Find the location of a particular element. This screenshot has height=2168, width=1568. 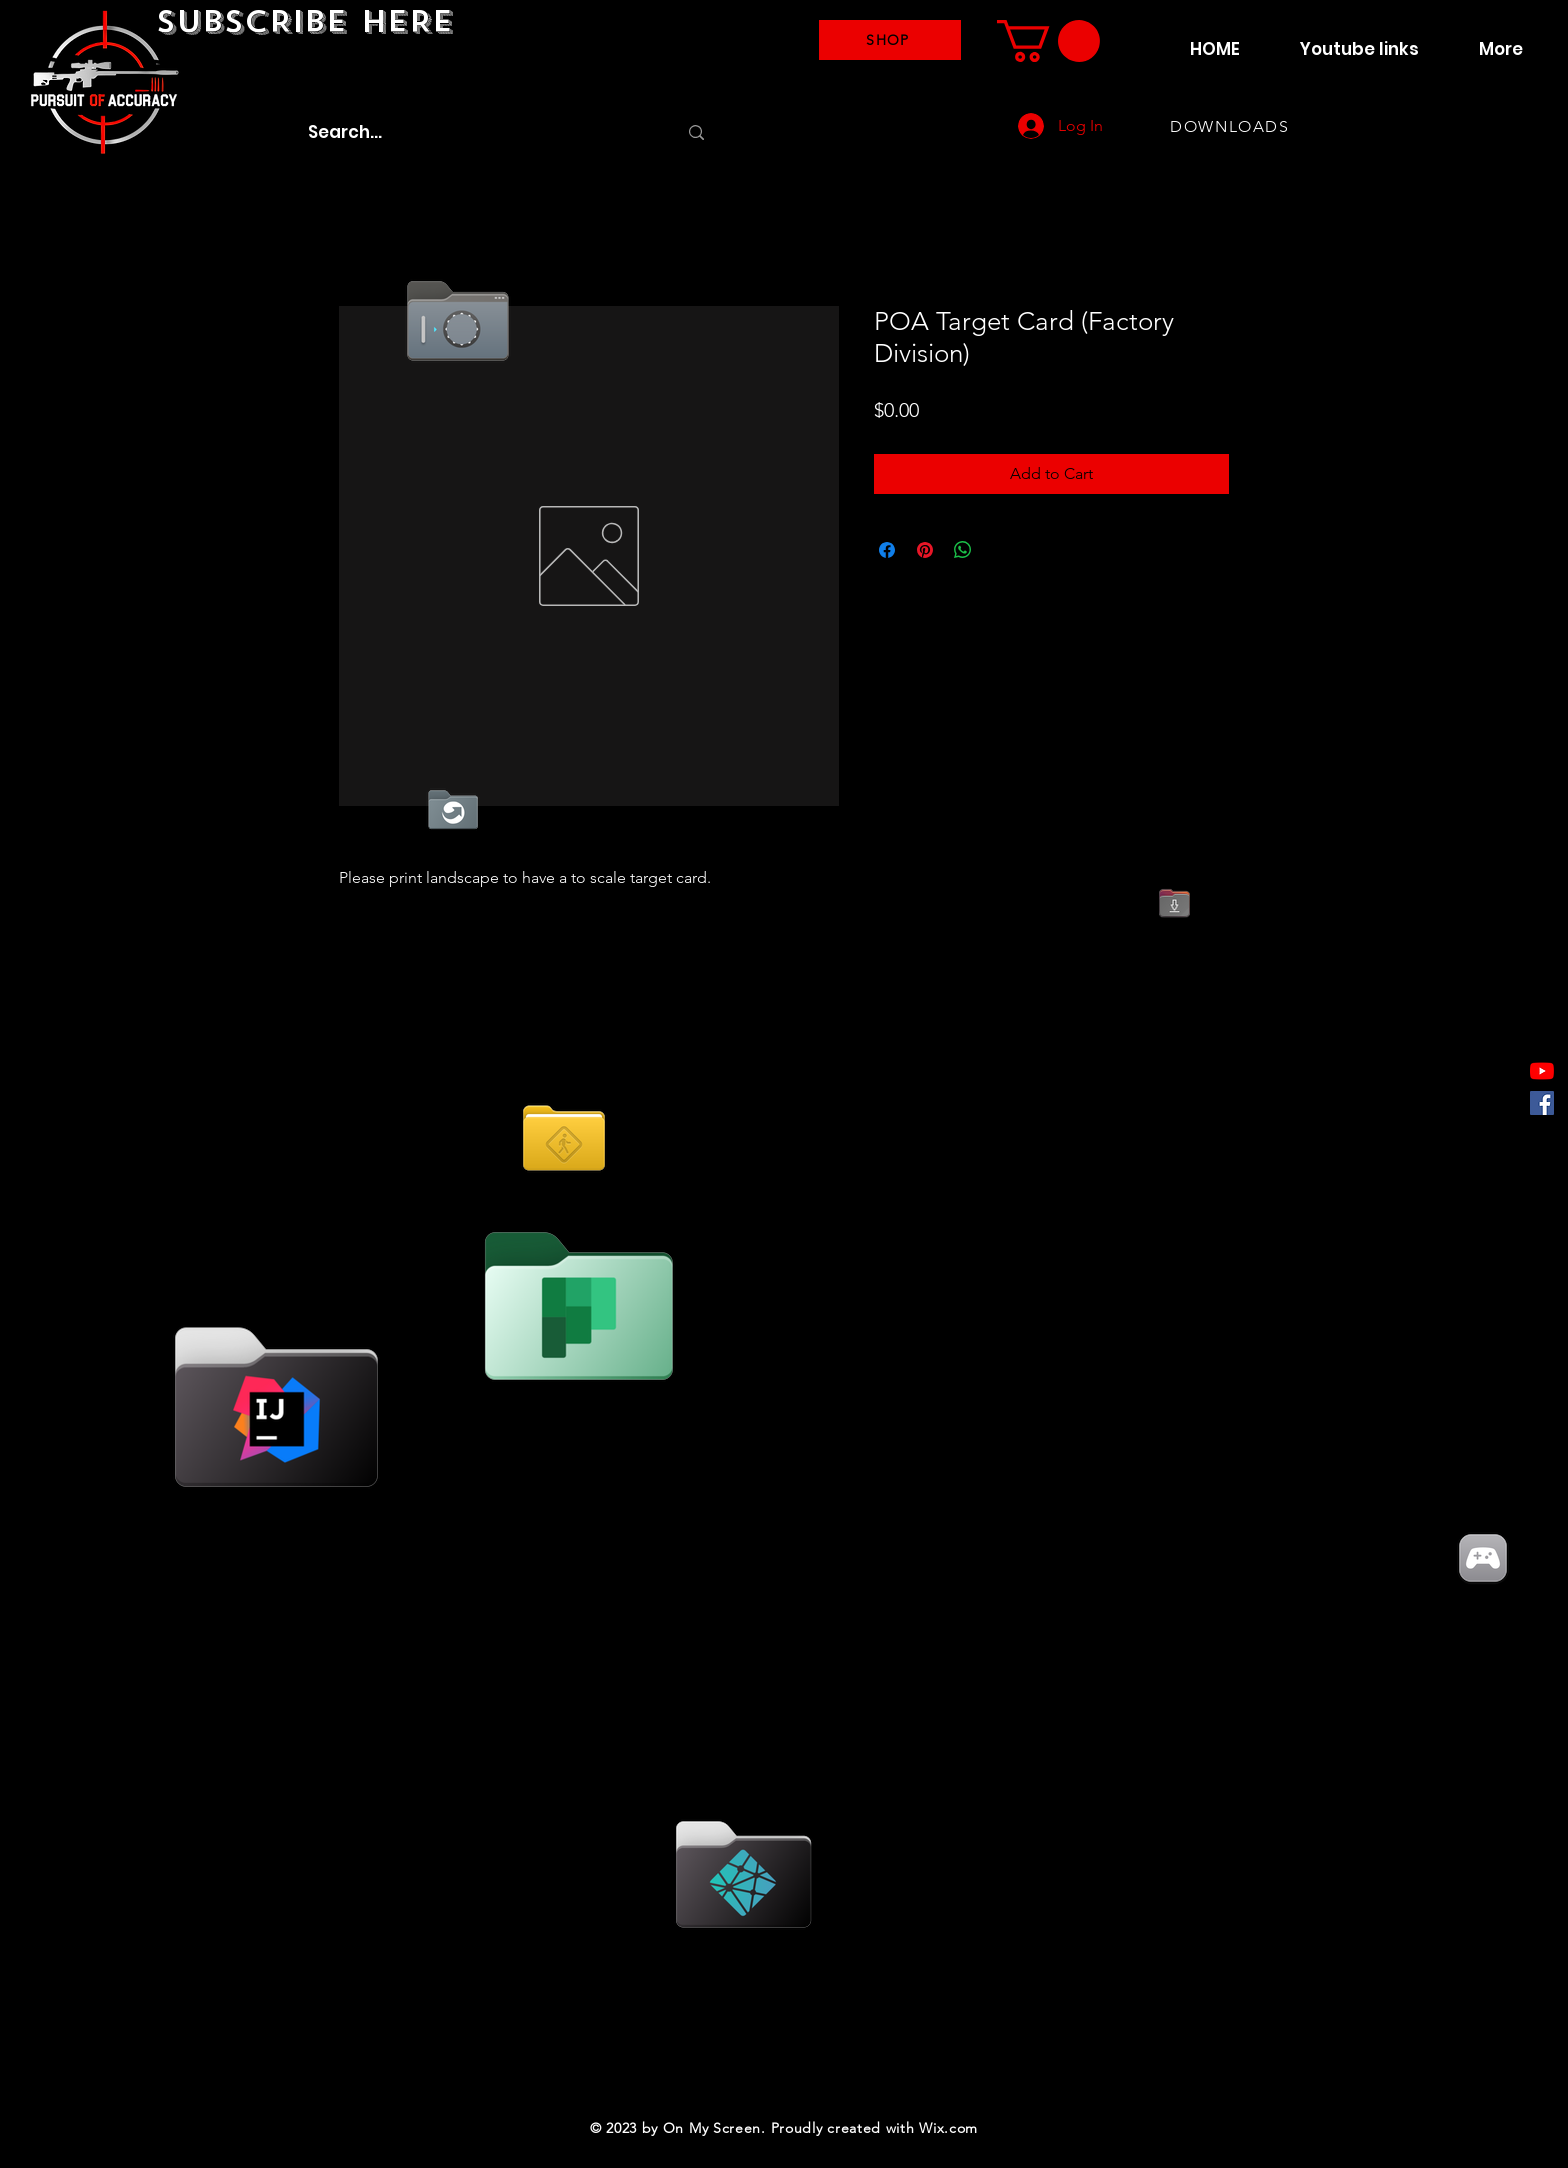

folder containing portable applications is located at coordinates (453, 811).